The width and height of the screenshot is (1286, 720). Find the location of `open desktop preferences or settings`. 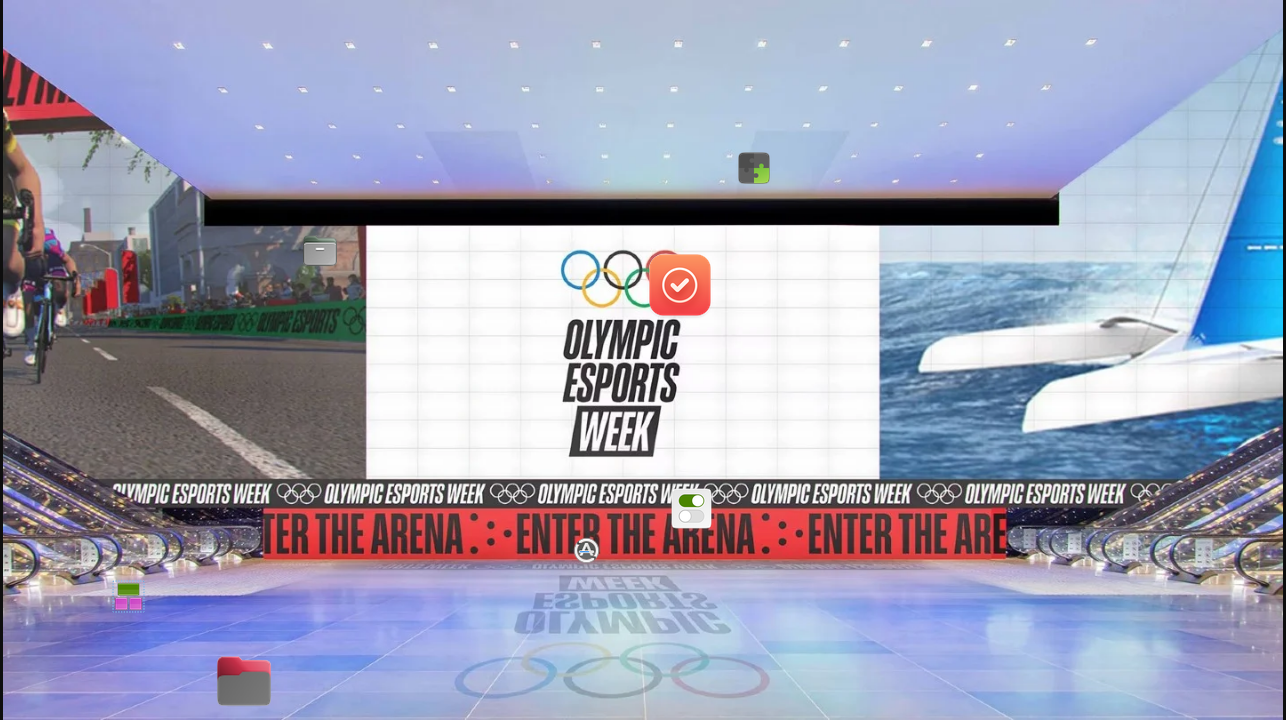

open desktop preferences or settings is located at coordinates (691, 508).